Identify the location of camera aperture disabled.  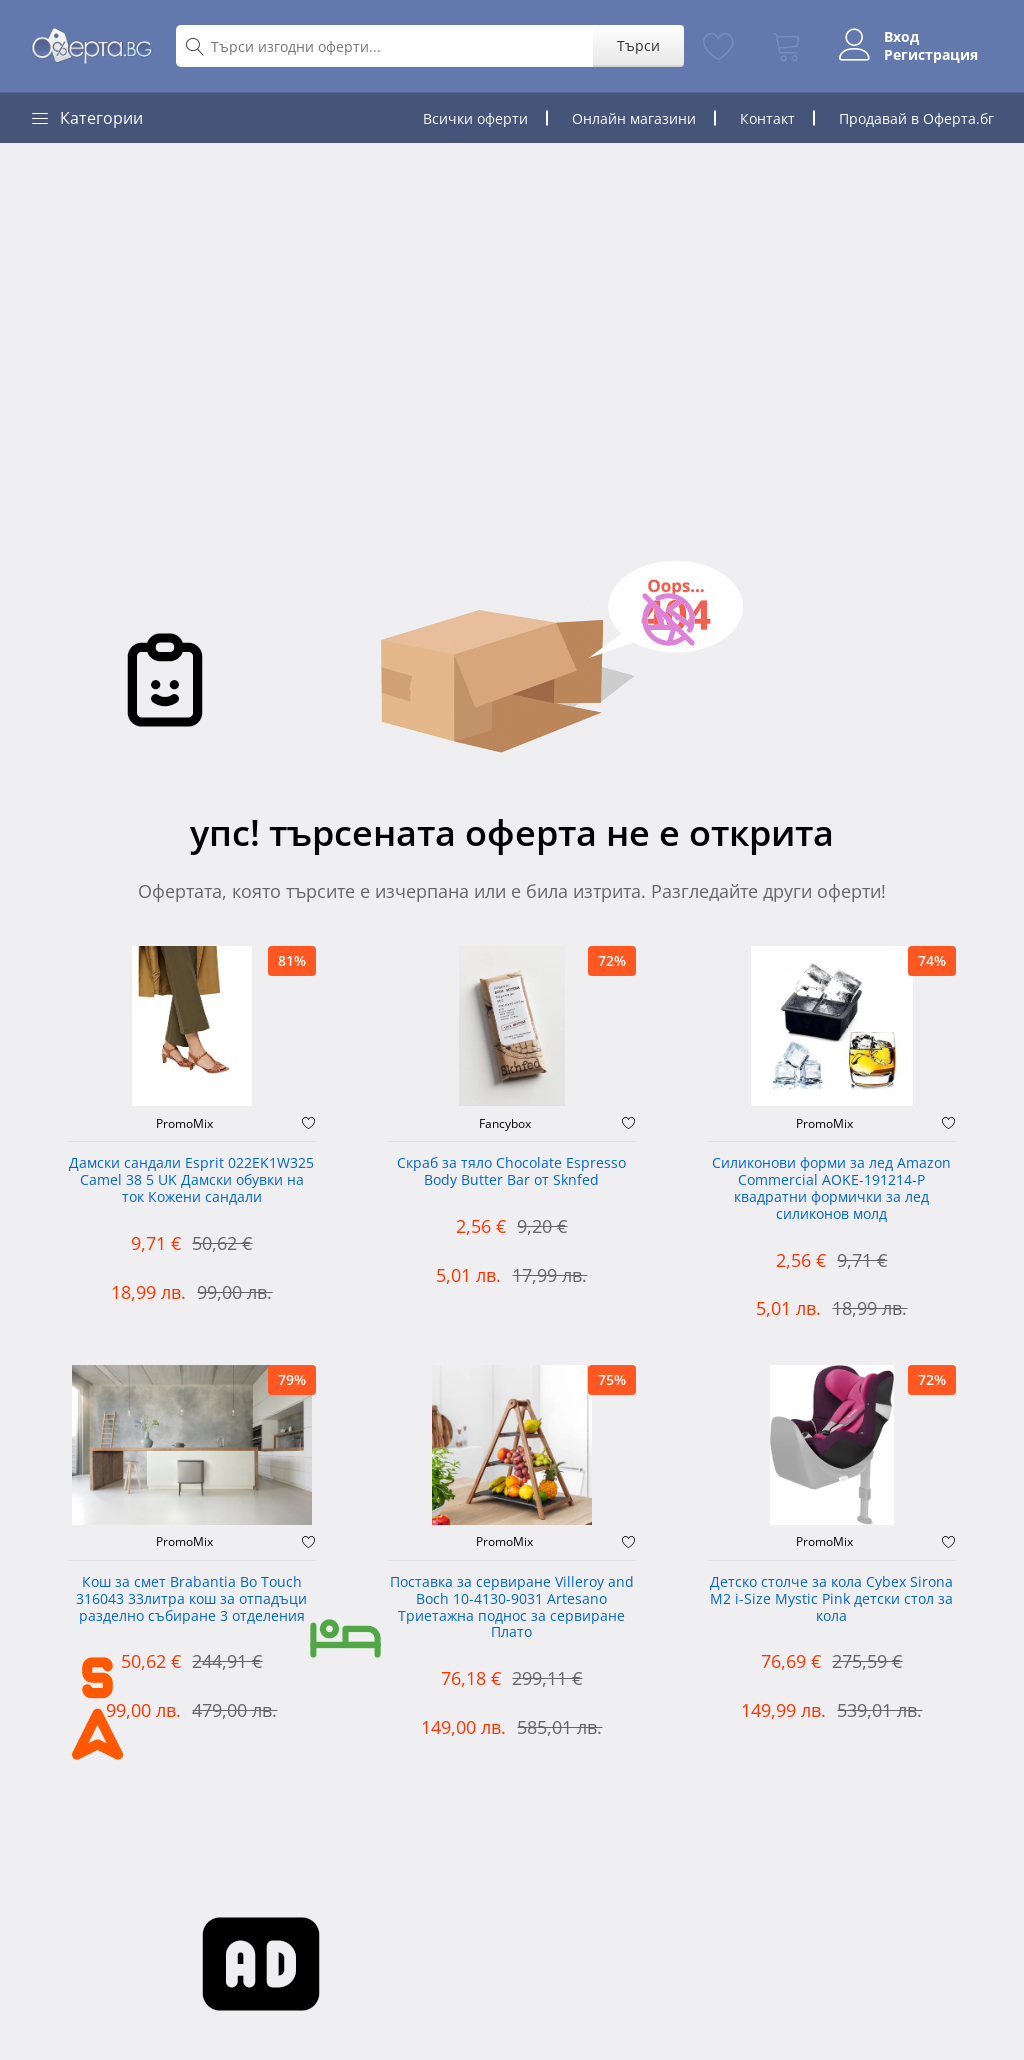
(668, 619).